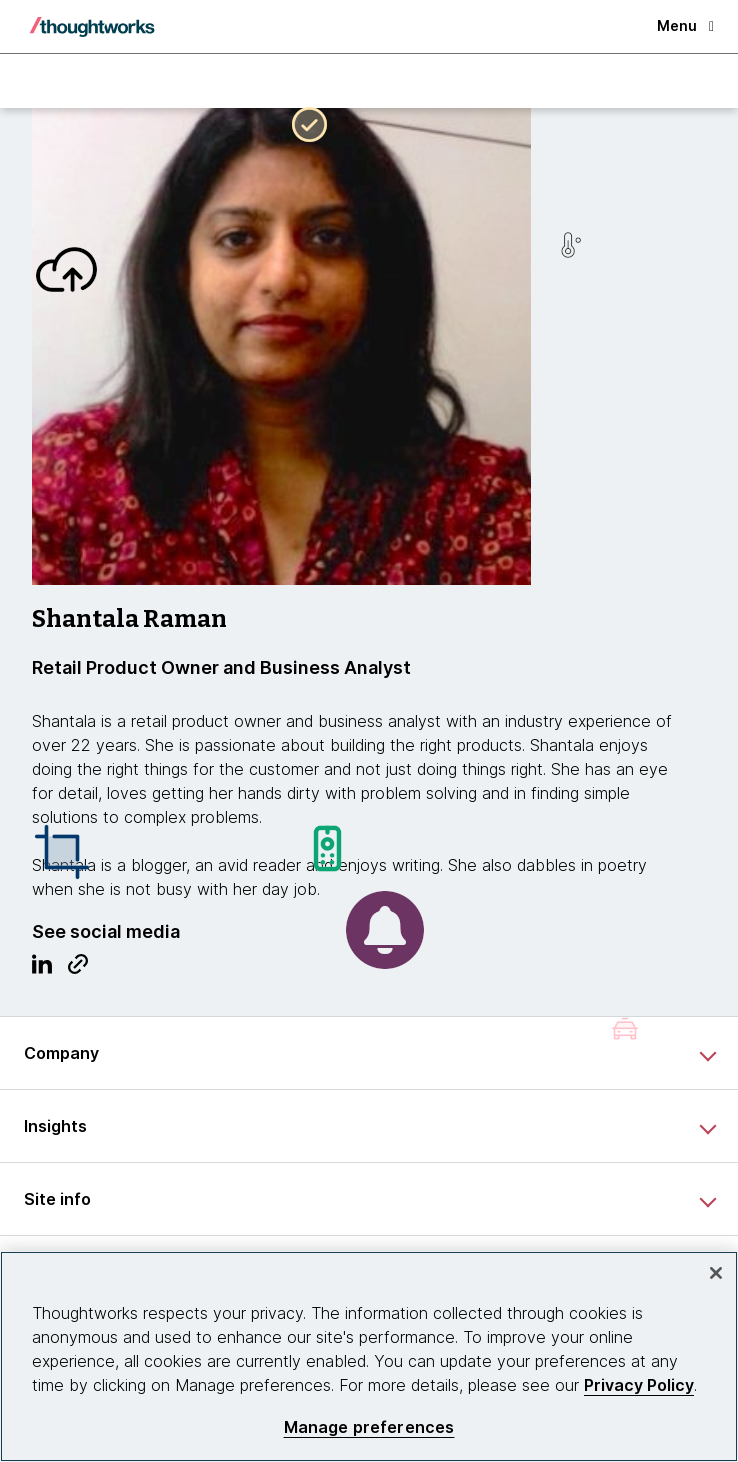 The image size is (738, 1462). I want to click on indicates police or emergency services nearby, so click(625, 1030).